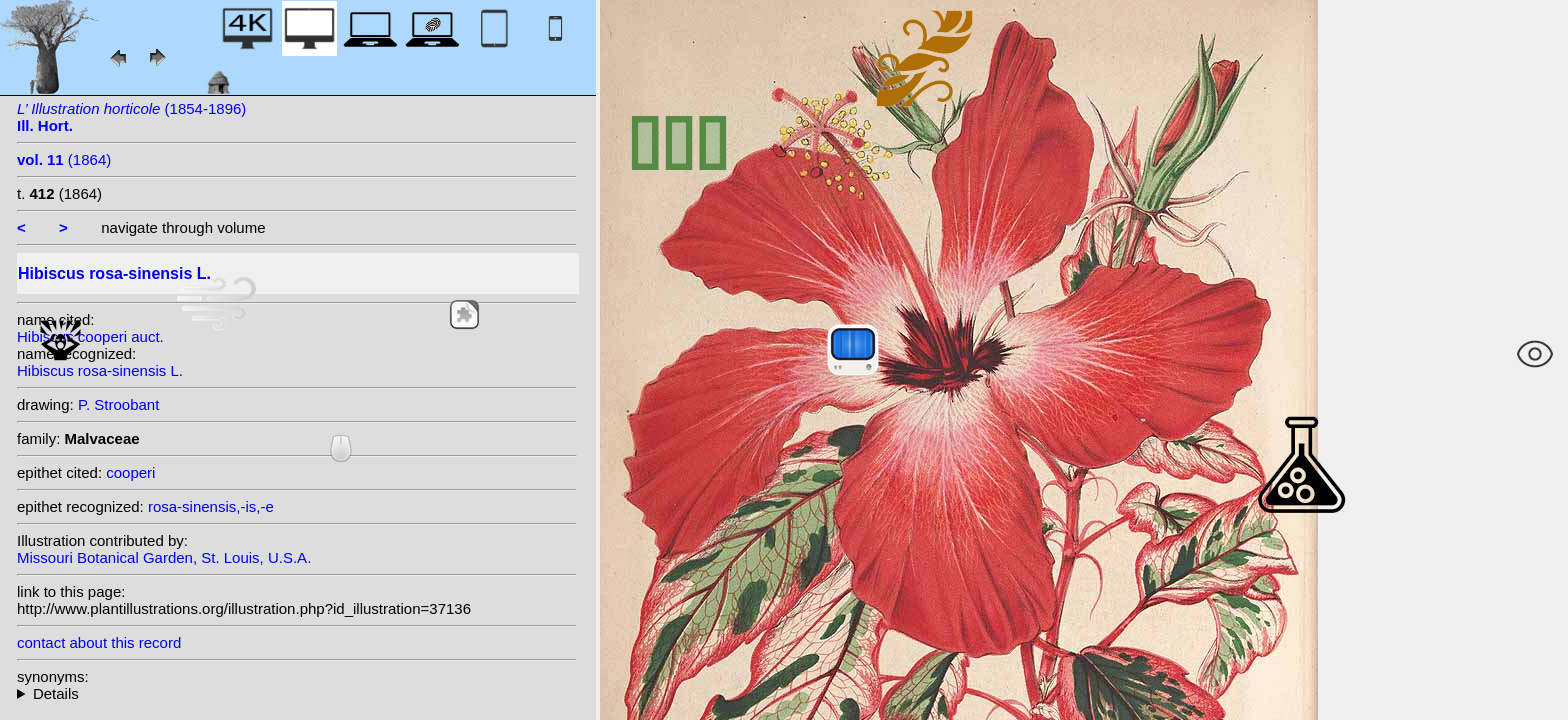 This screenshot has width=1568, height=720. I want to click on indicates a character in panic or fear state, so click(60, 340).